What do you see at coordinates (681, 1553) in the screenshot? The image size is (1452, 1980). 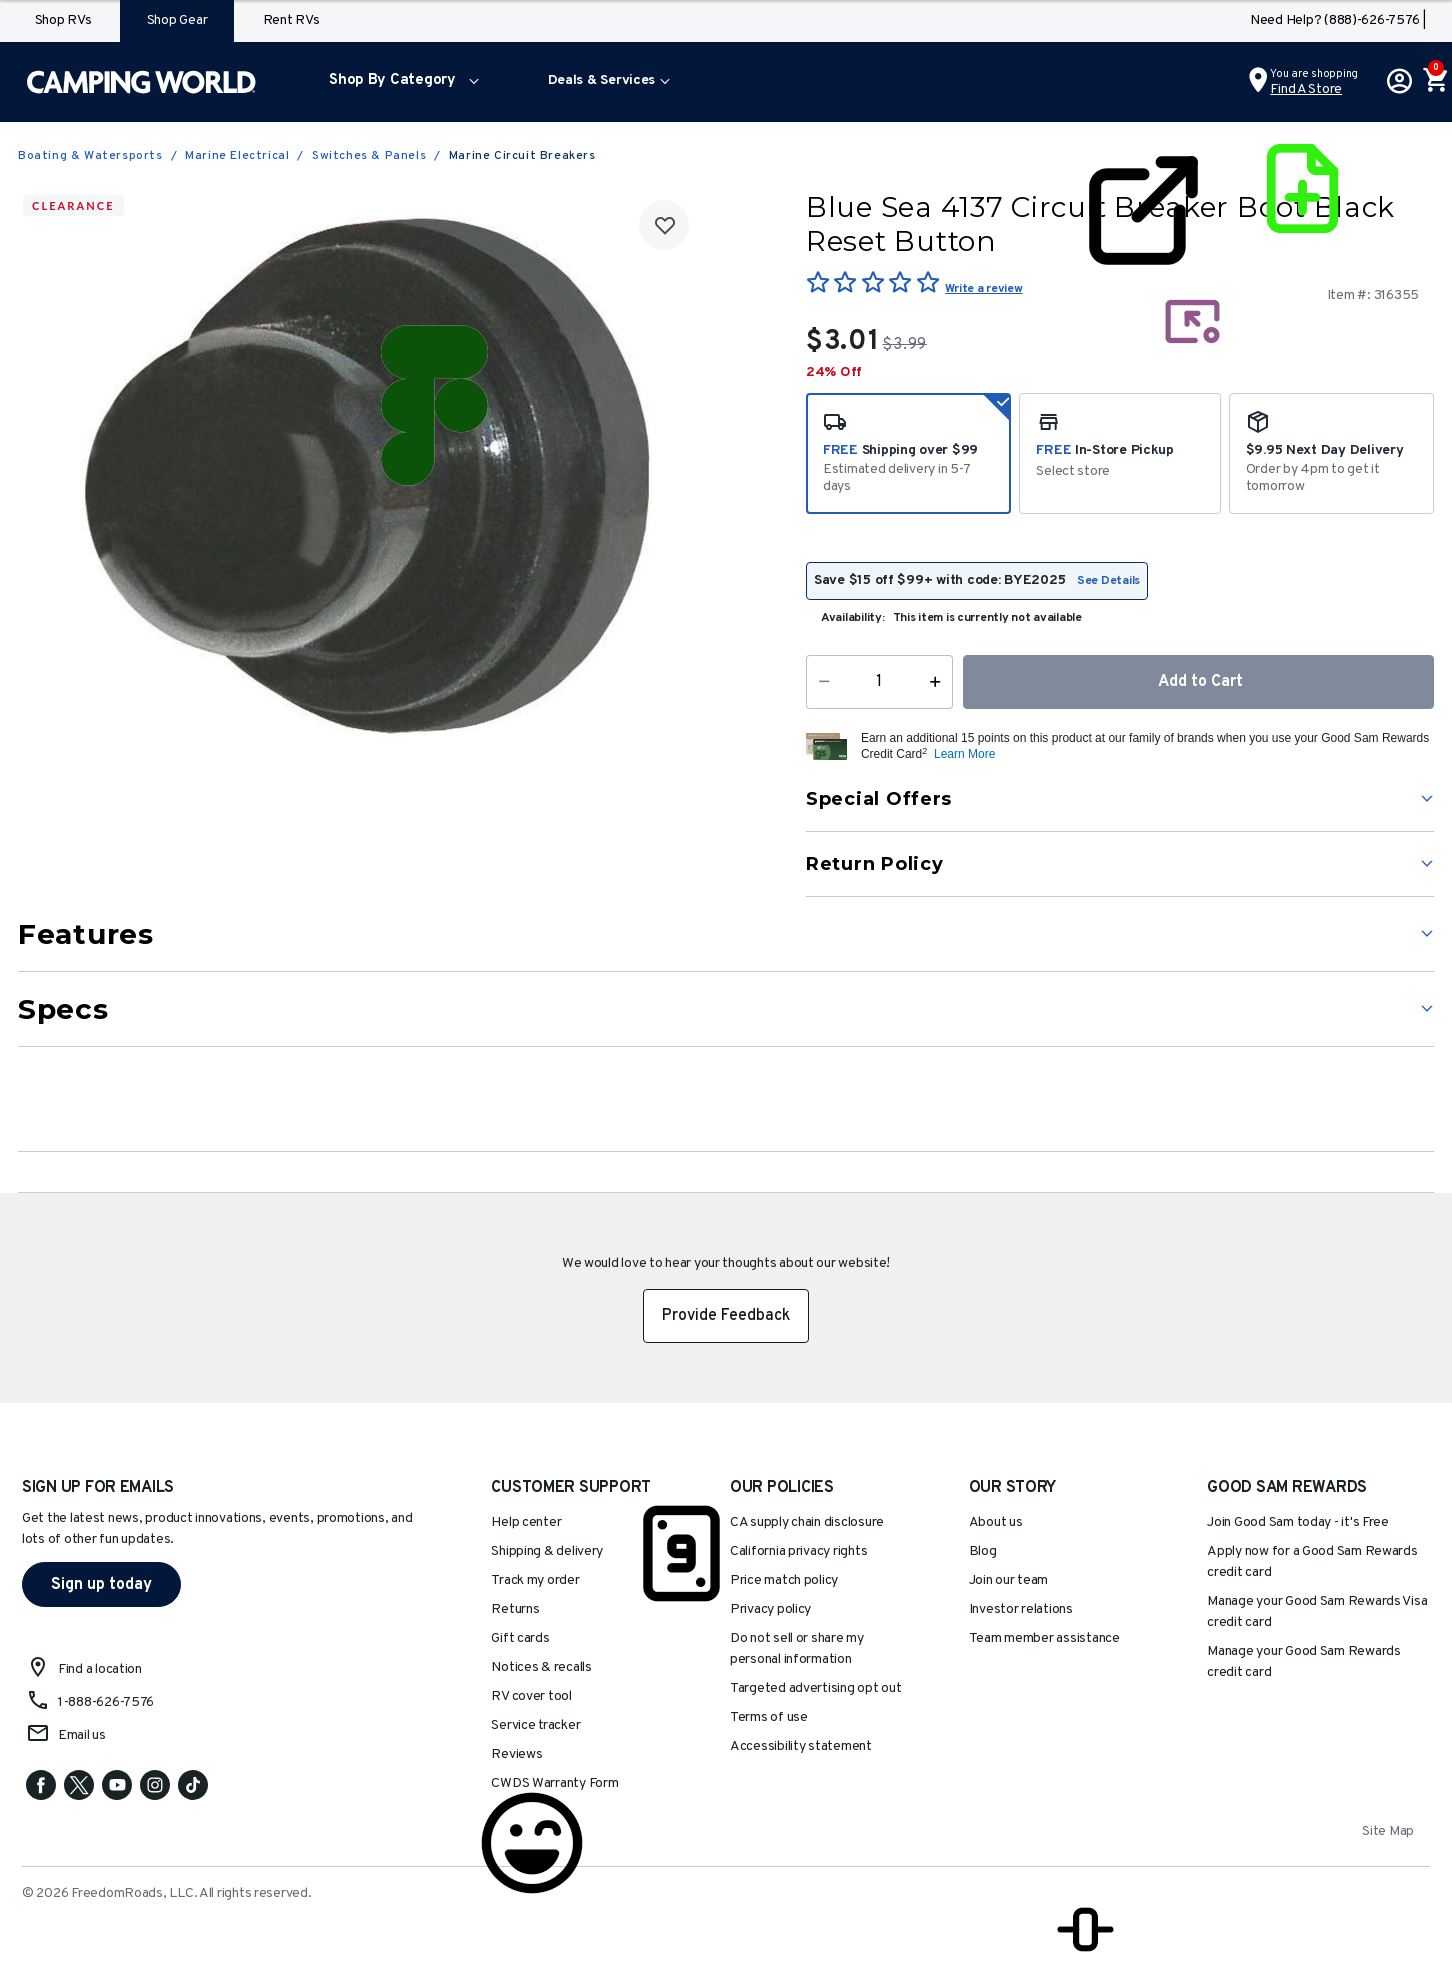 I see `play the 9 card in a card game` at bounding box center [681, 1553].